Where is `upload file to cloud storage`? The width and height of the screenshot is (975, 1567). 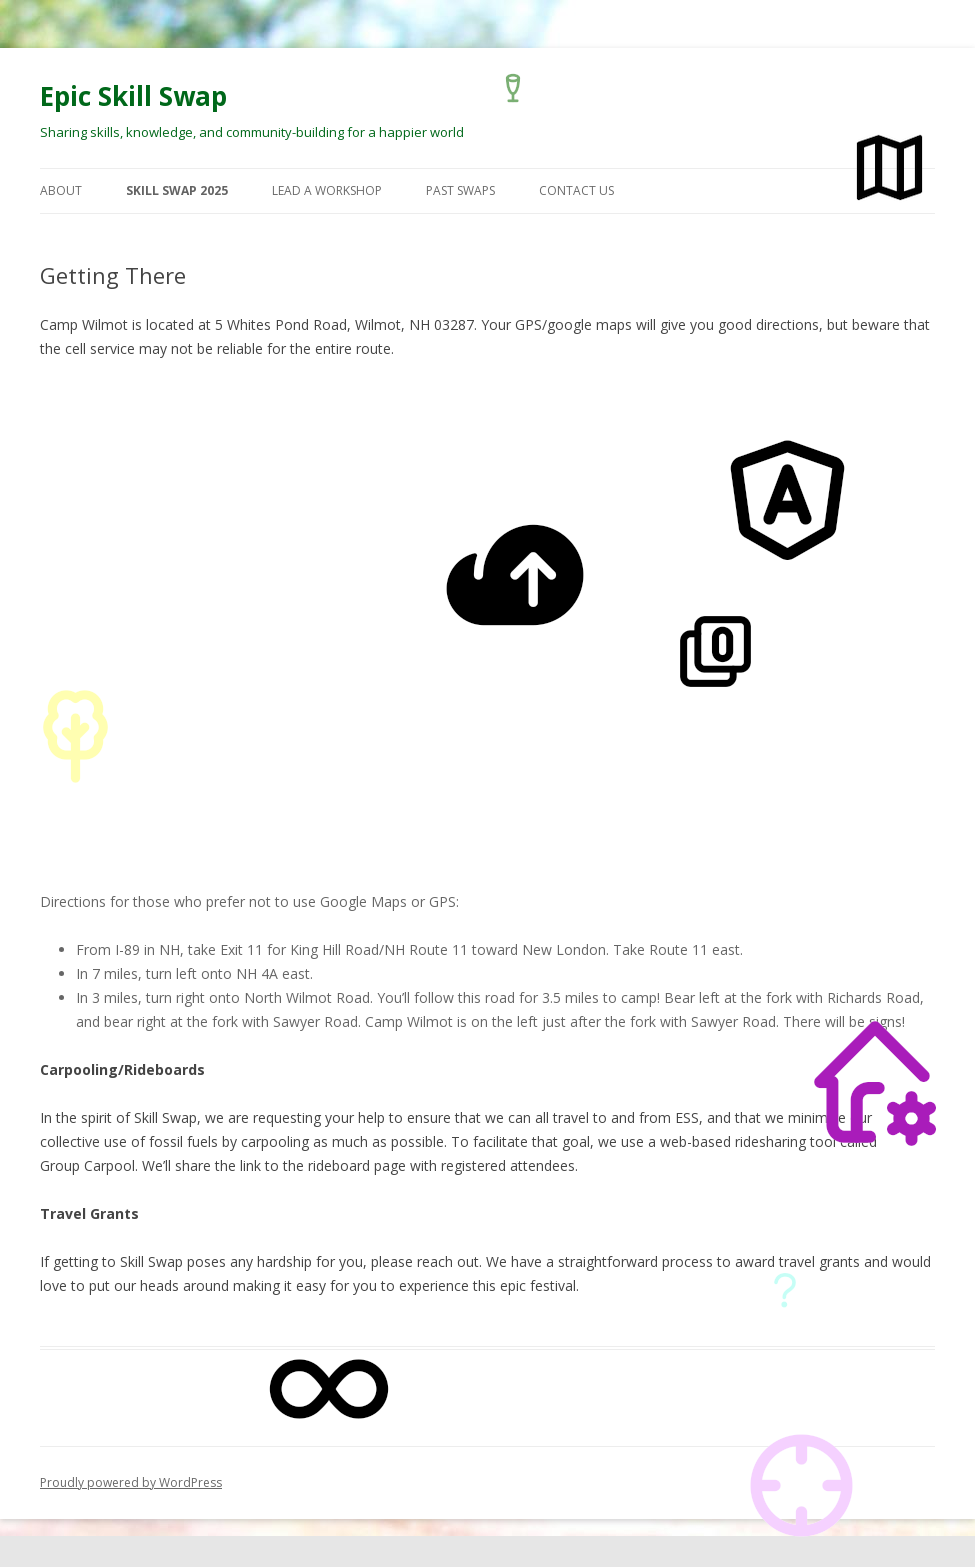
upload file to cloud storage is located at coordinates (515, 575).